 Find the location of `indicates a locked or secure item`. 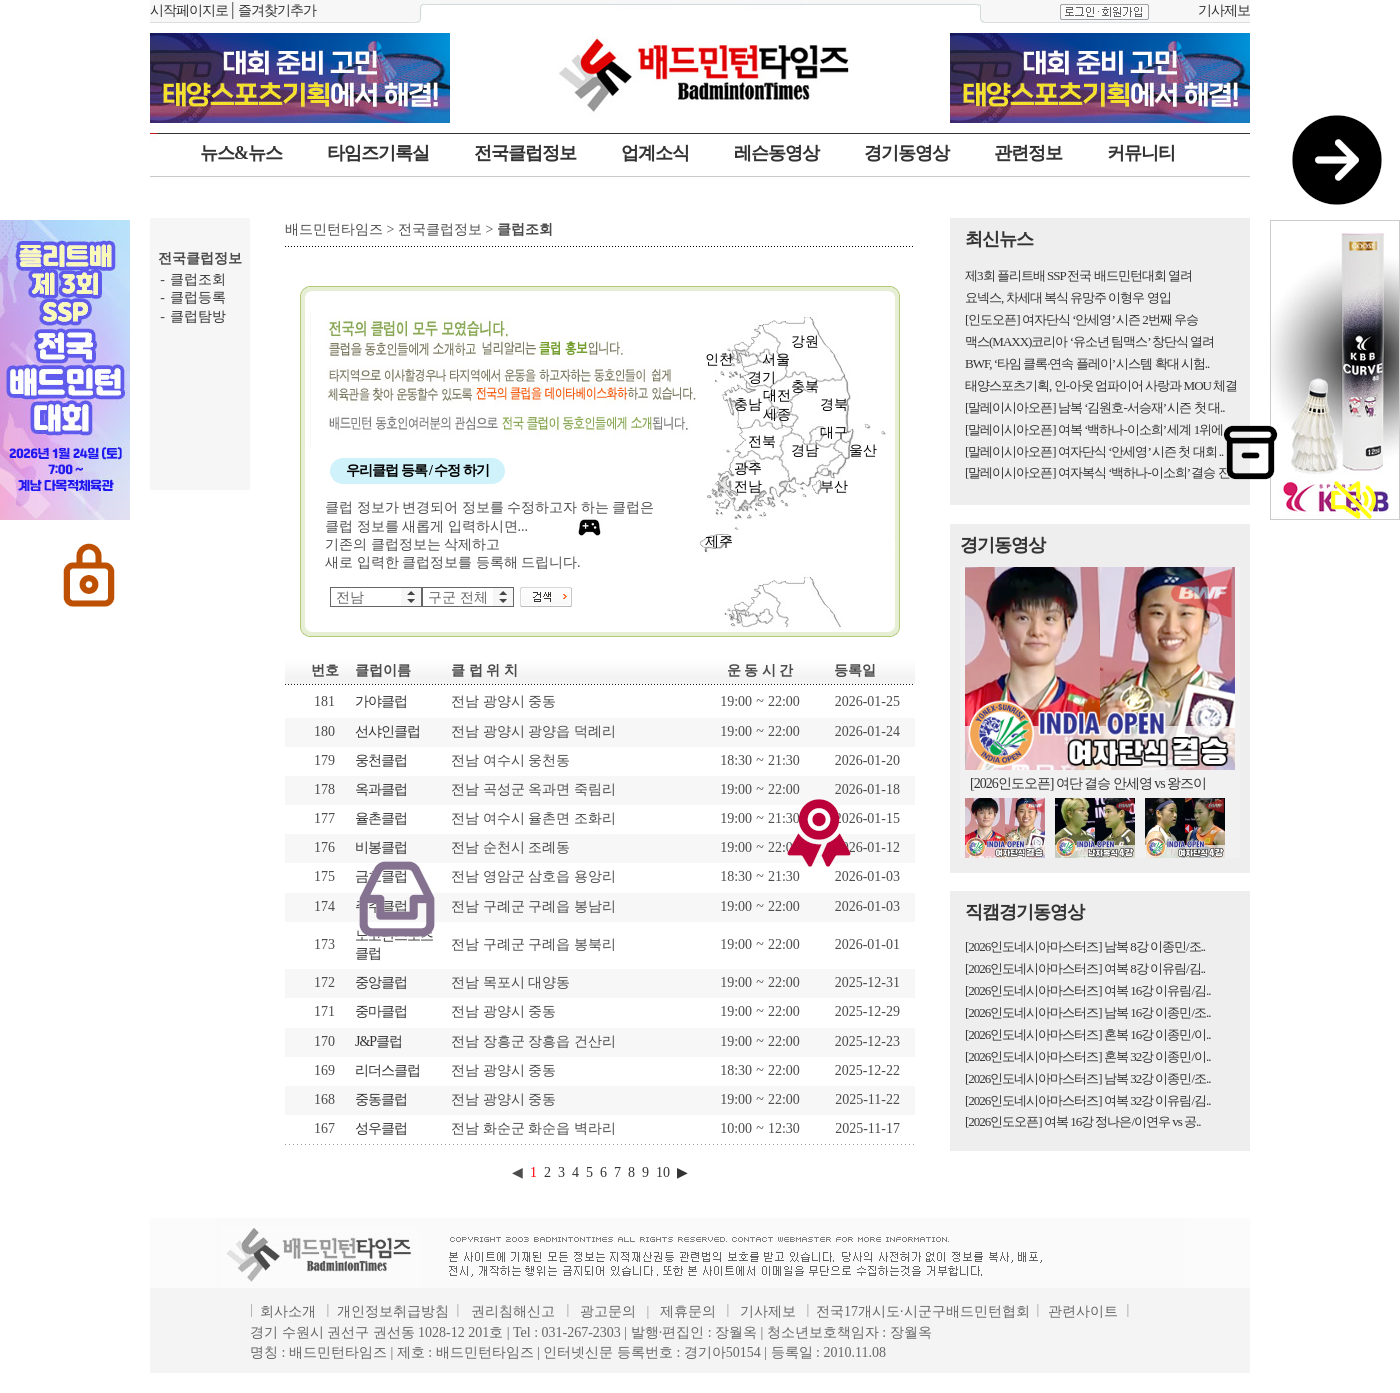

indicates a locked or secure item is located at coordinates (89, 575).